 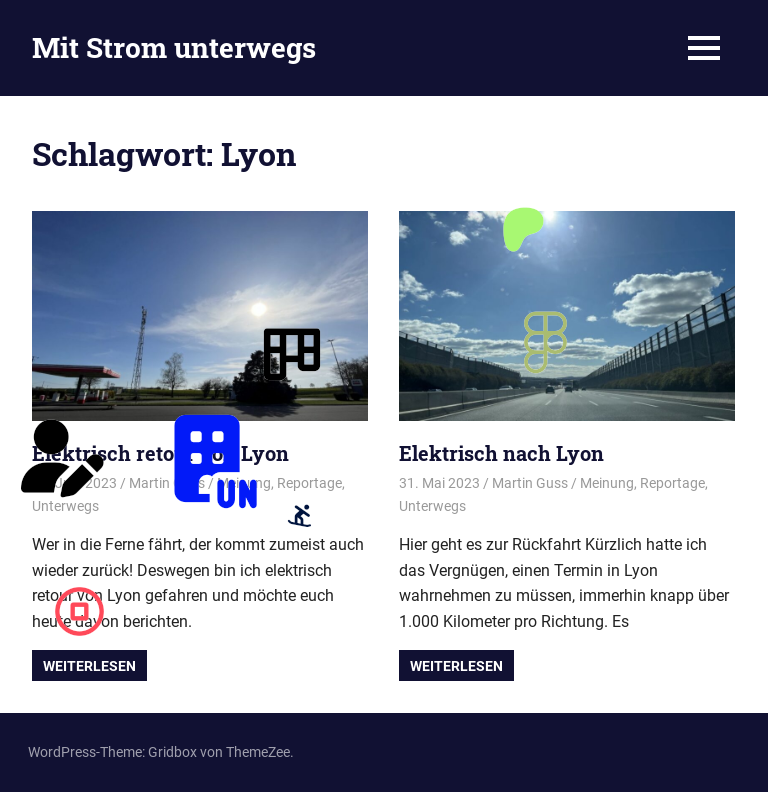 I want to click on access snowboarding or winter sports content, so click(x=300, y=515).